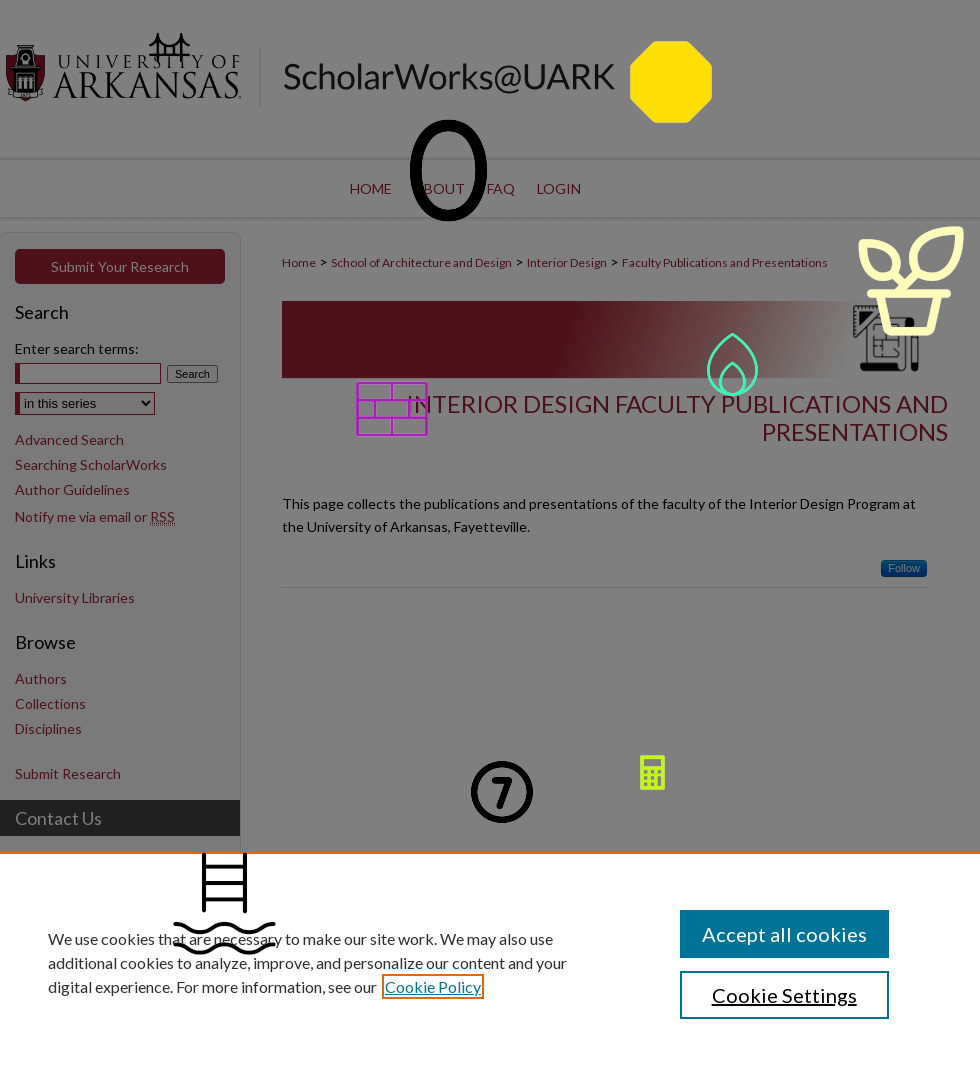  What do you see at coordinates (732, 365) in the screenshot?
I see `indicates trending or hot content` at bounding box center [732, 365].